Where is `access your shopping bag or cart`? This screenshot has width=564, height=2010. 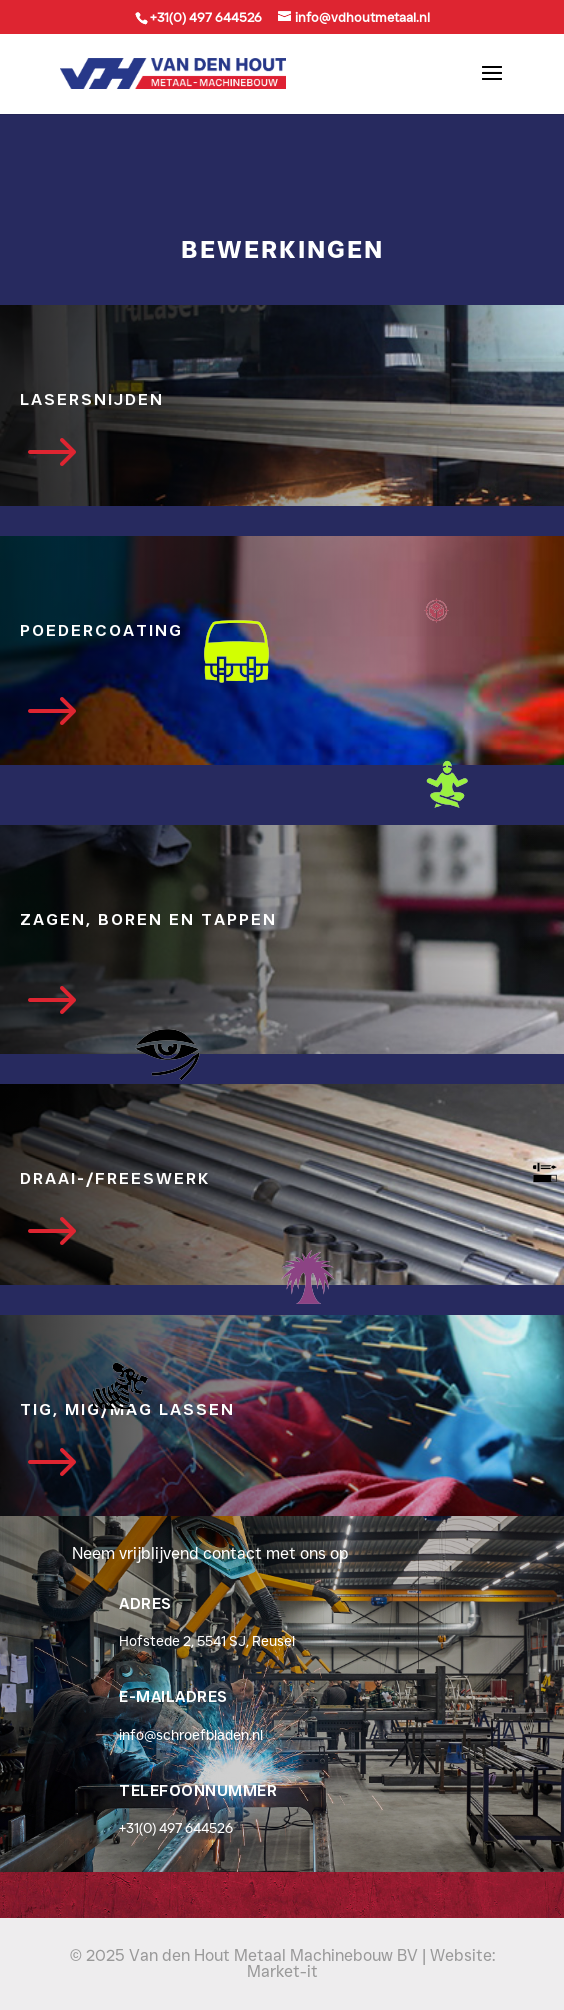 access your shopping bag or cart is located at coordinates (236, 651).